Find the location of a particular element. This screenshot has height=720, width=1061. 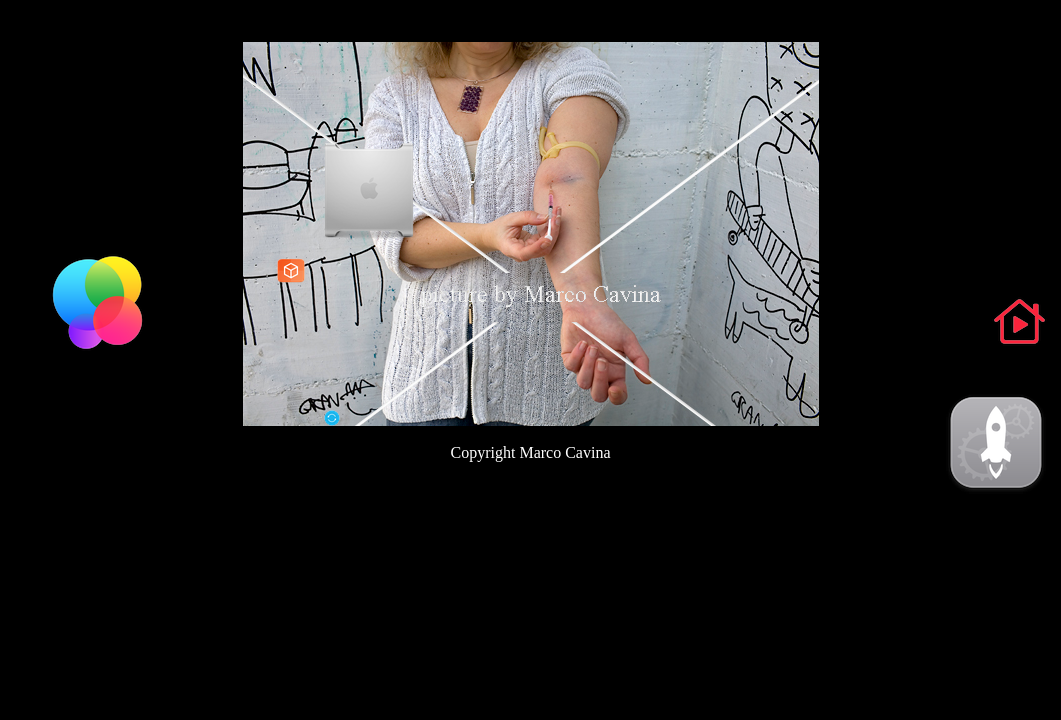

file is currently syncing with Insync cloud storage is located at coordinates (332, 418).